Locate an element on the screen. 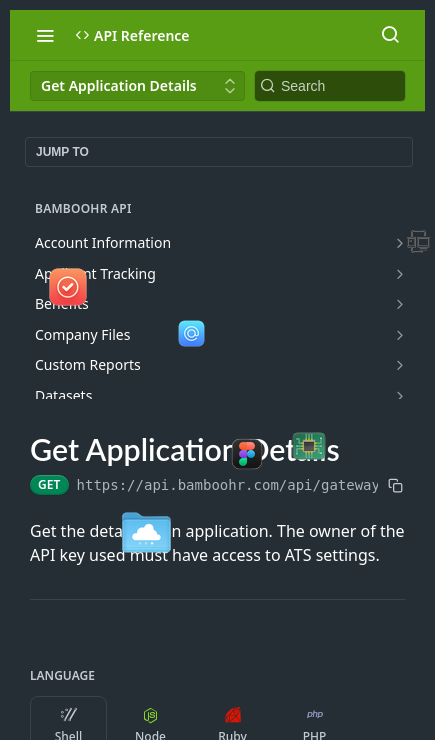 This screenshot has height=740, width=435. open figma design app is located at coordinates (247, 454).